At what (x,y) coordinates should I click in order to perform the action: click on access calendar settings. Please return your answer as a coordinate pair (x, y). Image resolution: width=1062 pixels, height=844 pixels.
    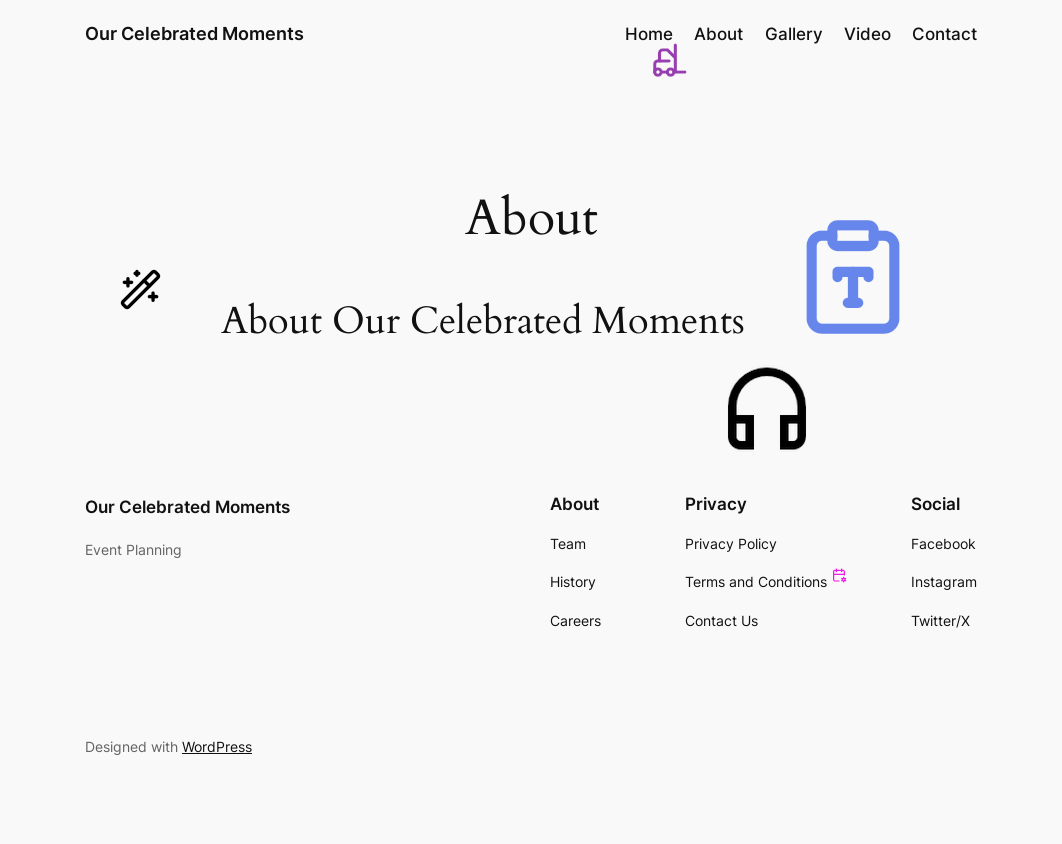
    Looking at the image, I should click on (839, 575).